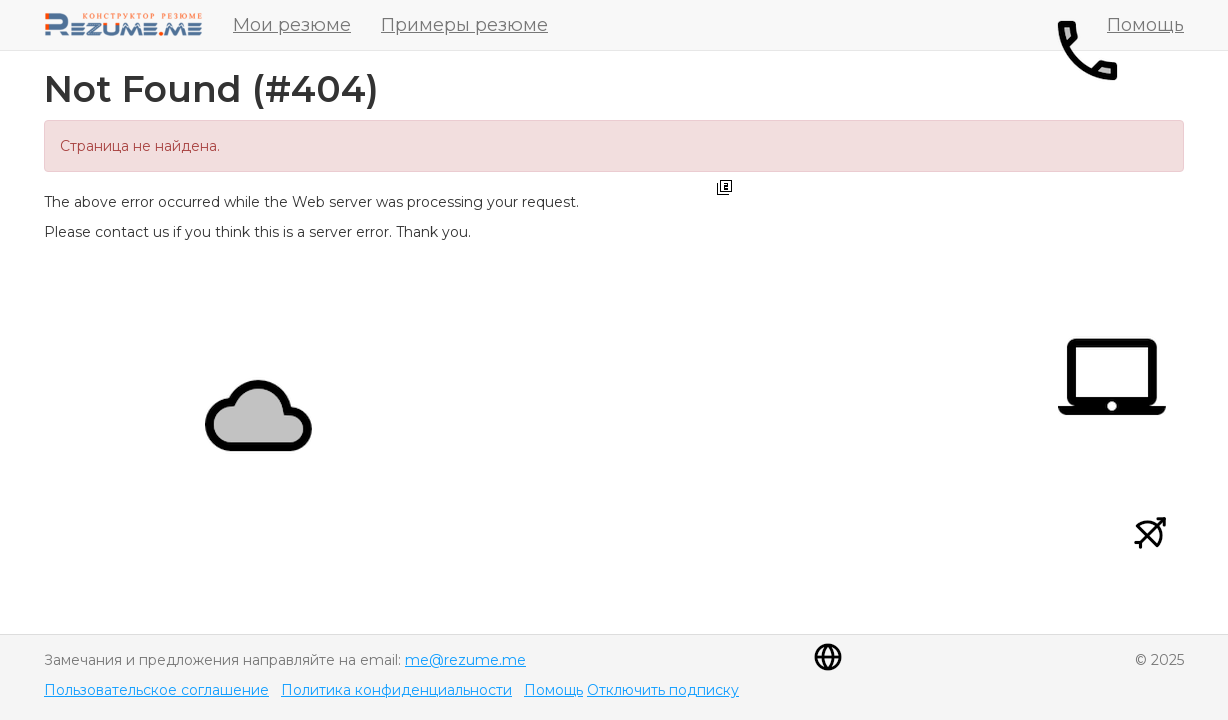 The image size is (1228, 720). Describe the element at coordinates (1150, 533) in the screenshot. I see `archery or bow-related feature` at that location.